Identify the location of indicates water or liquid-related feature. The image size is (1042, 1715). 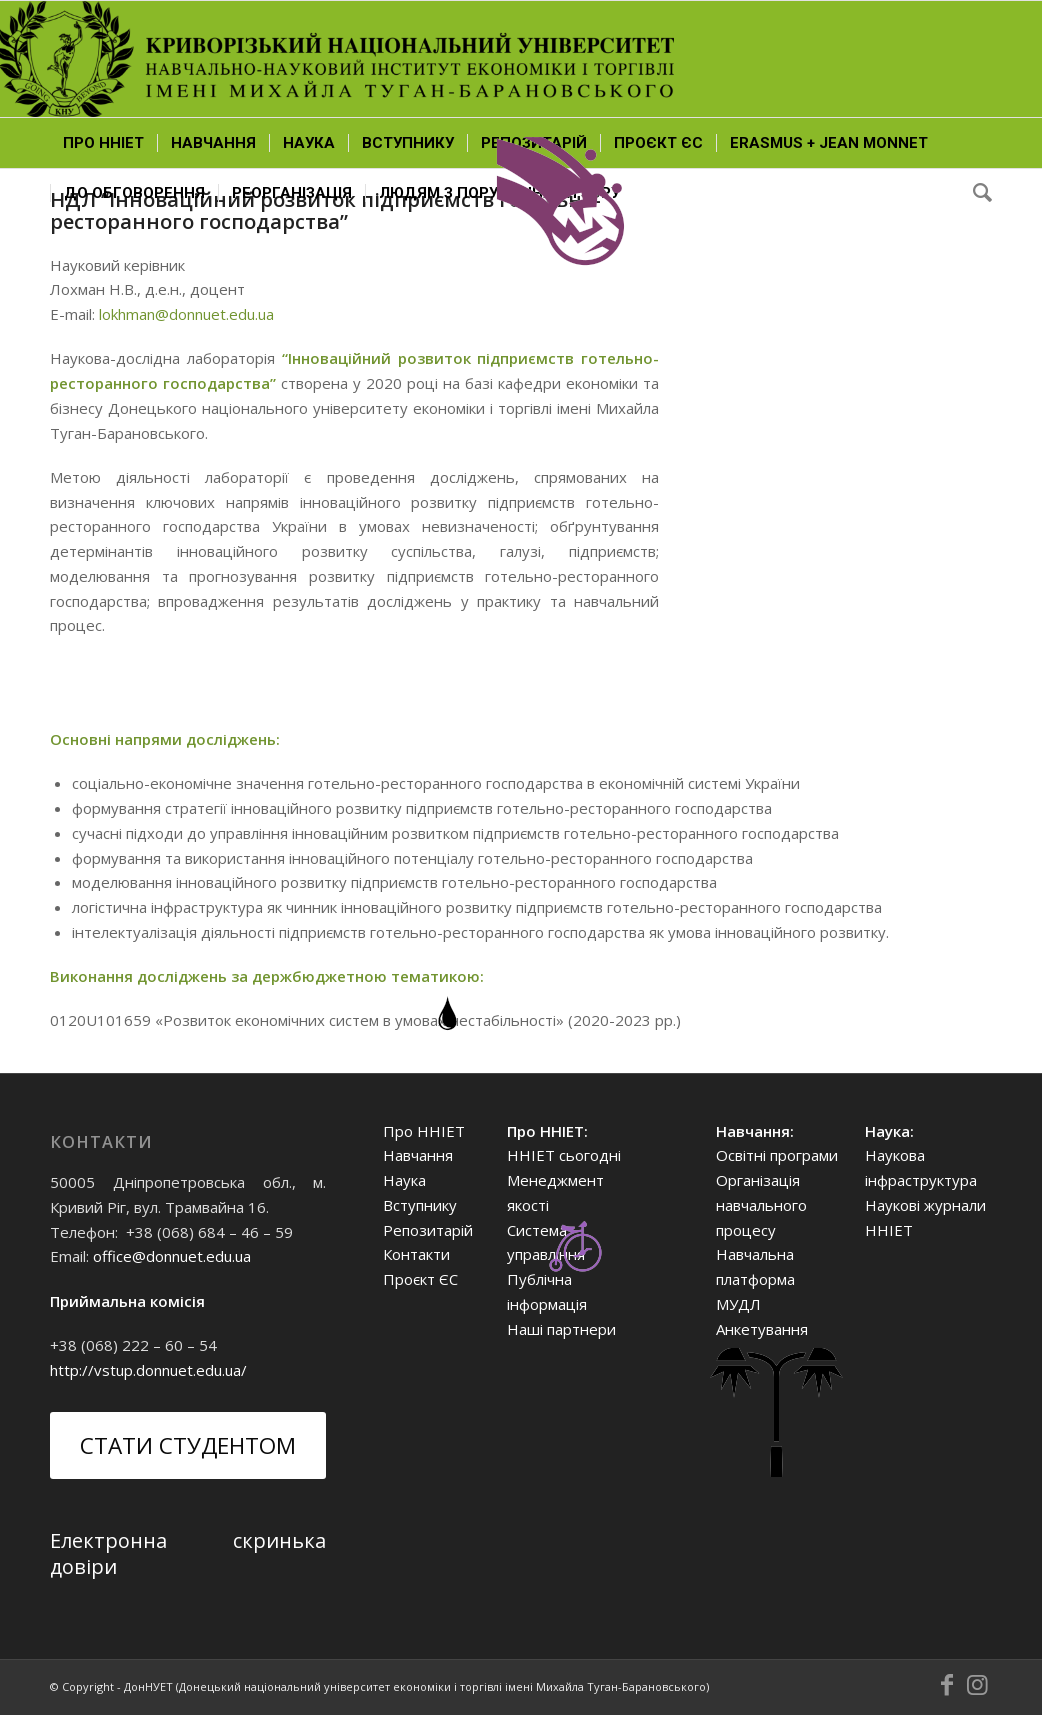
(447, 1013).